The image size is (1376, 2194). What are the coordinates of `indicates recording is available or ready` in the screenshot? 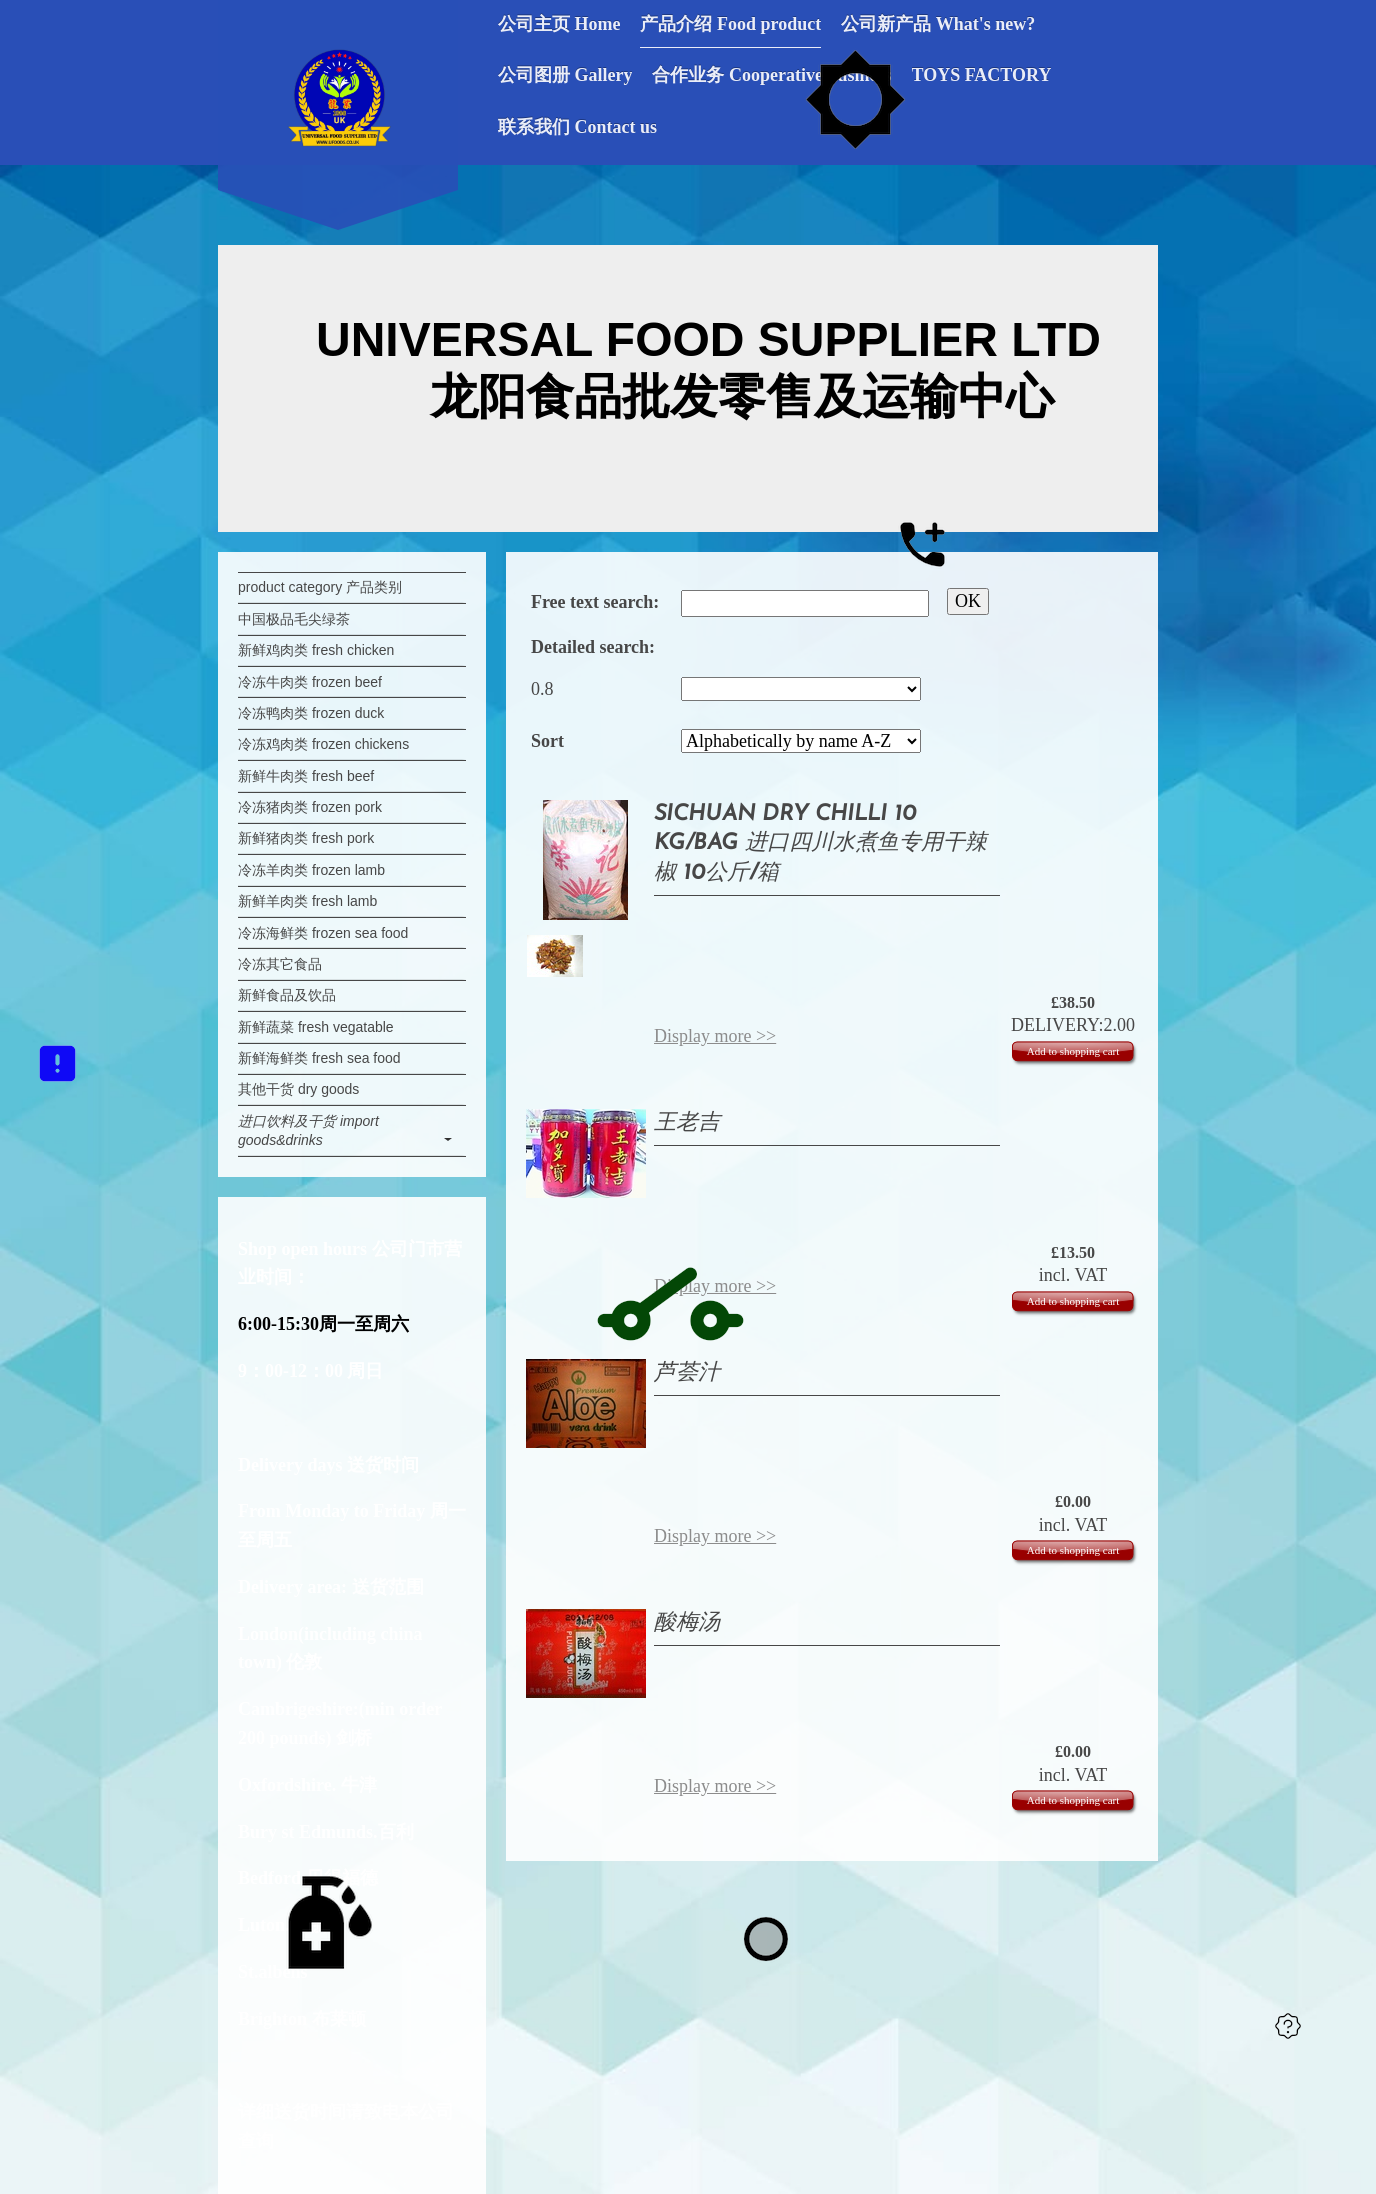 It's located at (766, 1939).